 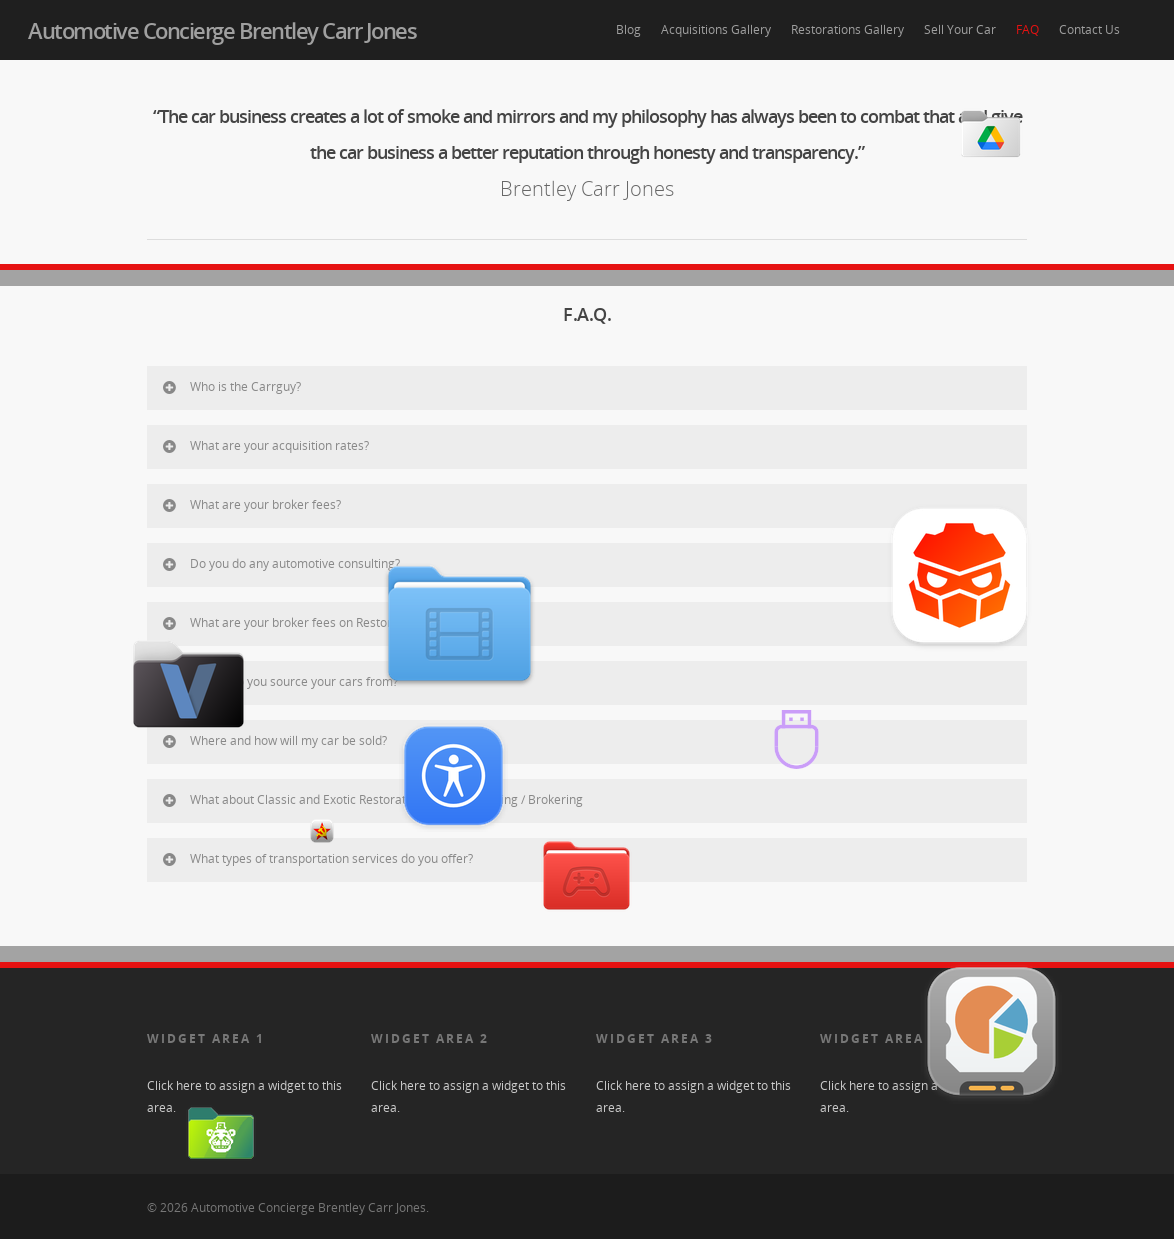 I want to click on open google drive folder, so click(x=990, y=135).